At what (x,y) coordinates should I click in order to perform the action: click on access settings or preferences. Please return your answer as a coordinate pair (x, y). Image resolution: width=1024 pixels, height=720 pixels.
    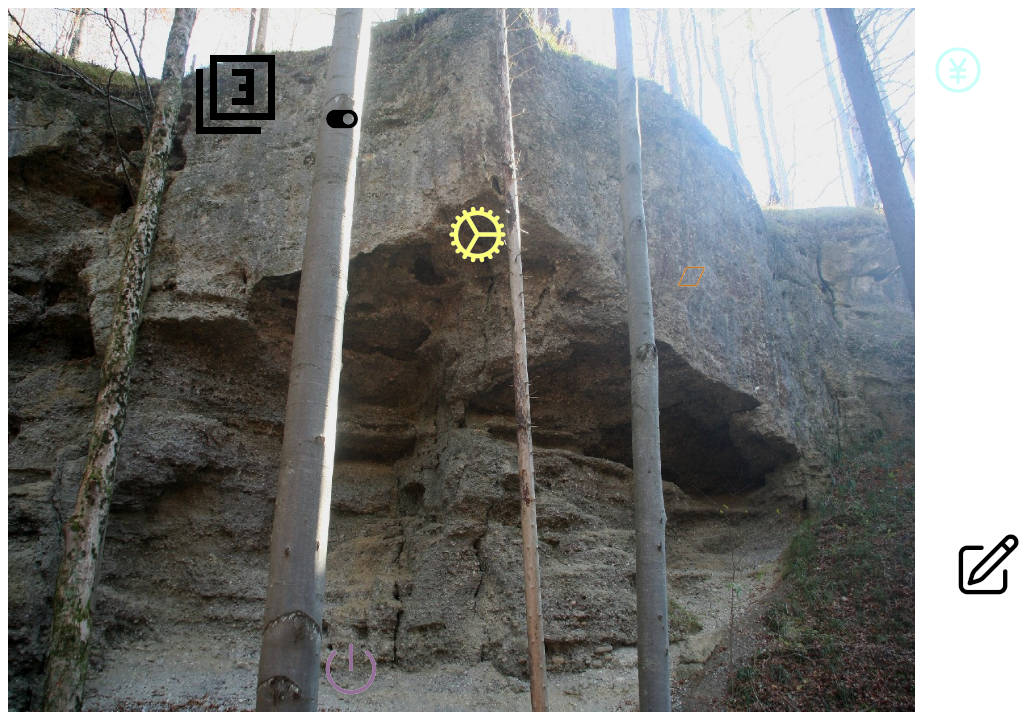
    Looking at the image, I should click on (477, 234).